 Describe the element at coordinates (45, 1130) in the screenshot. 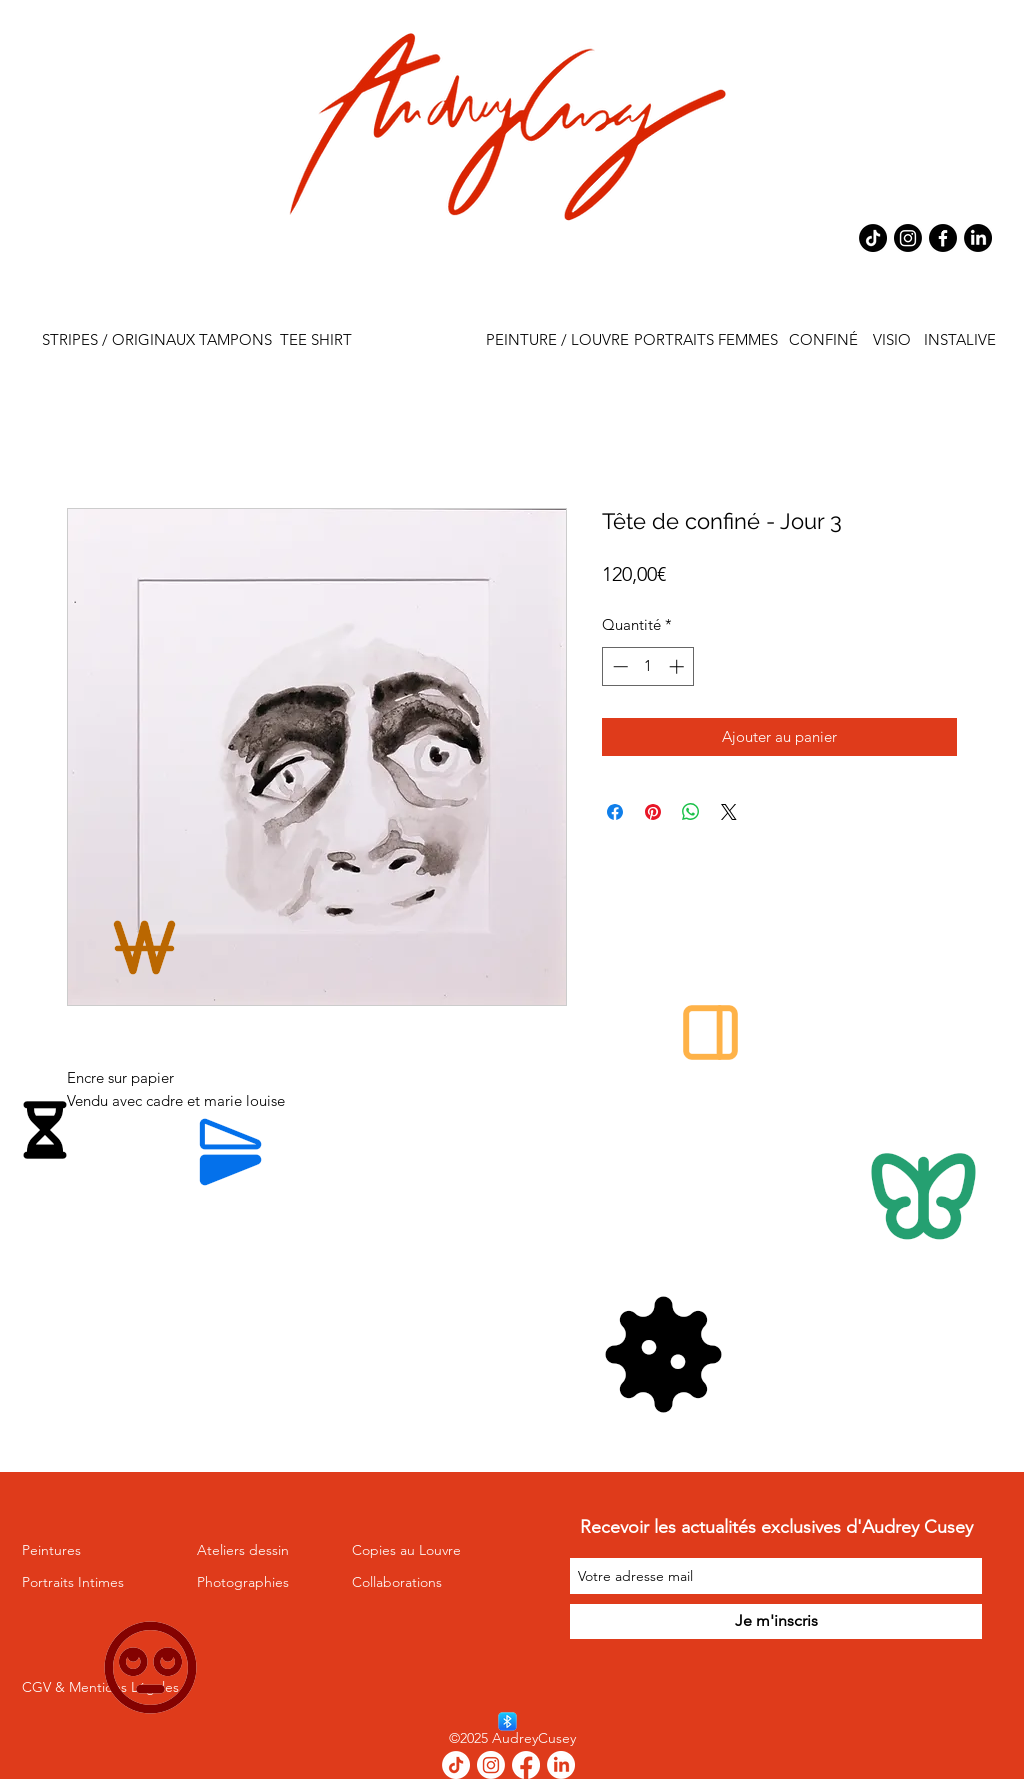

I see `indicates a task or process in progress` at that location.